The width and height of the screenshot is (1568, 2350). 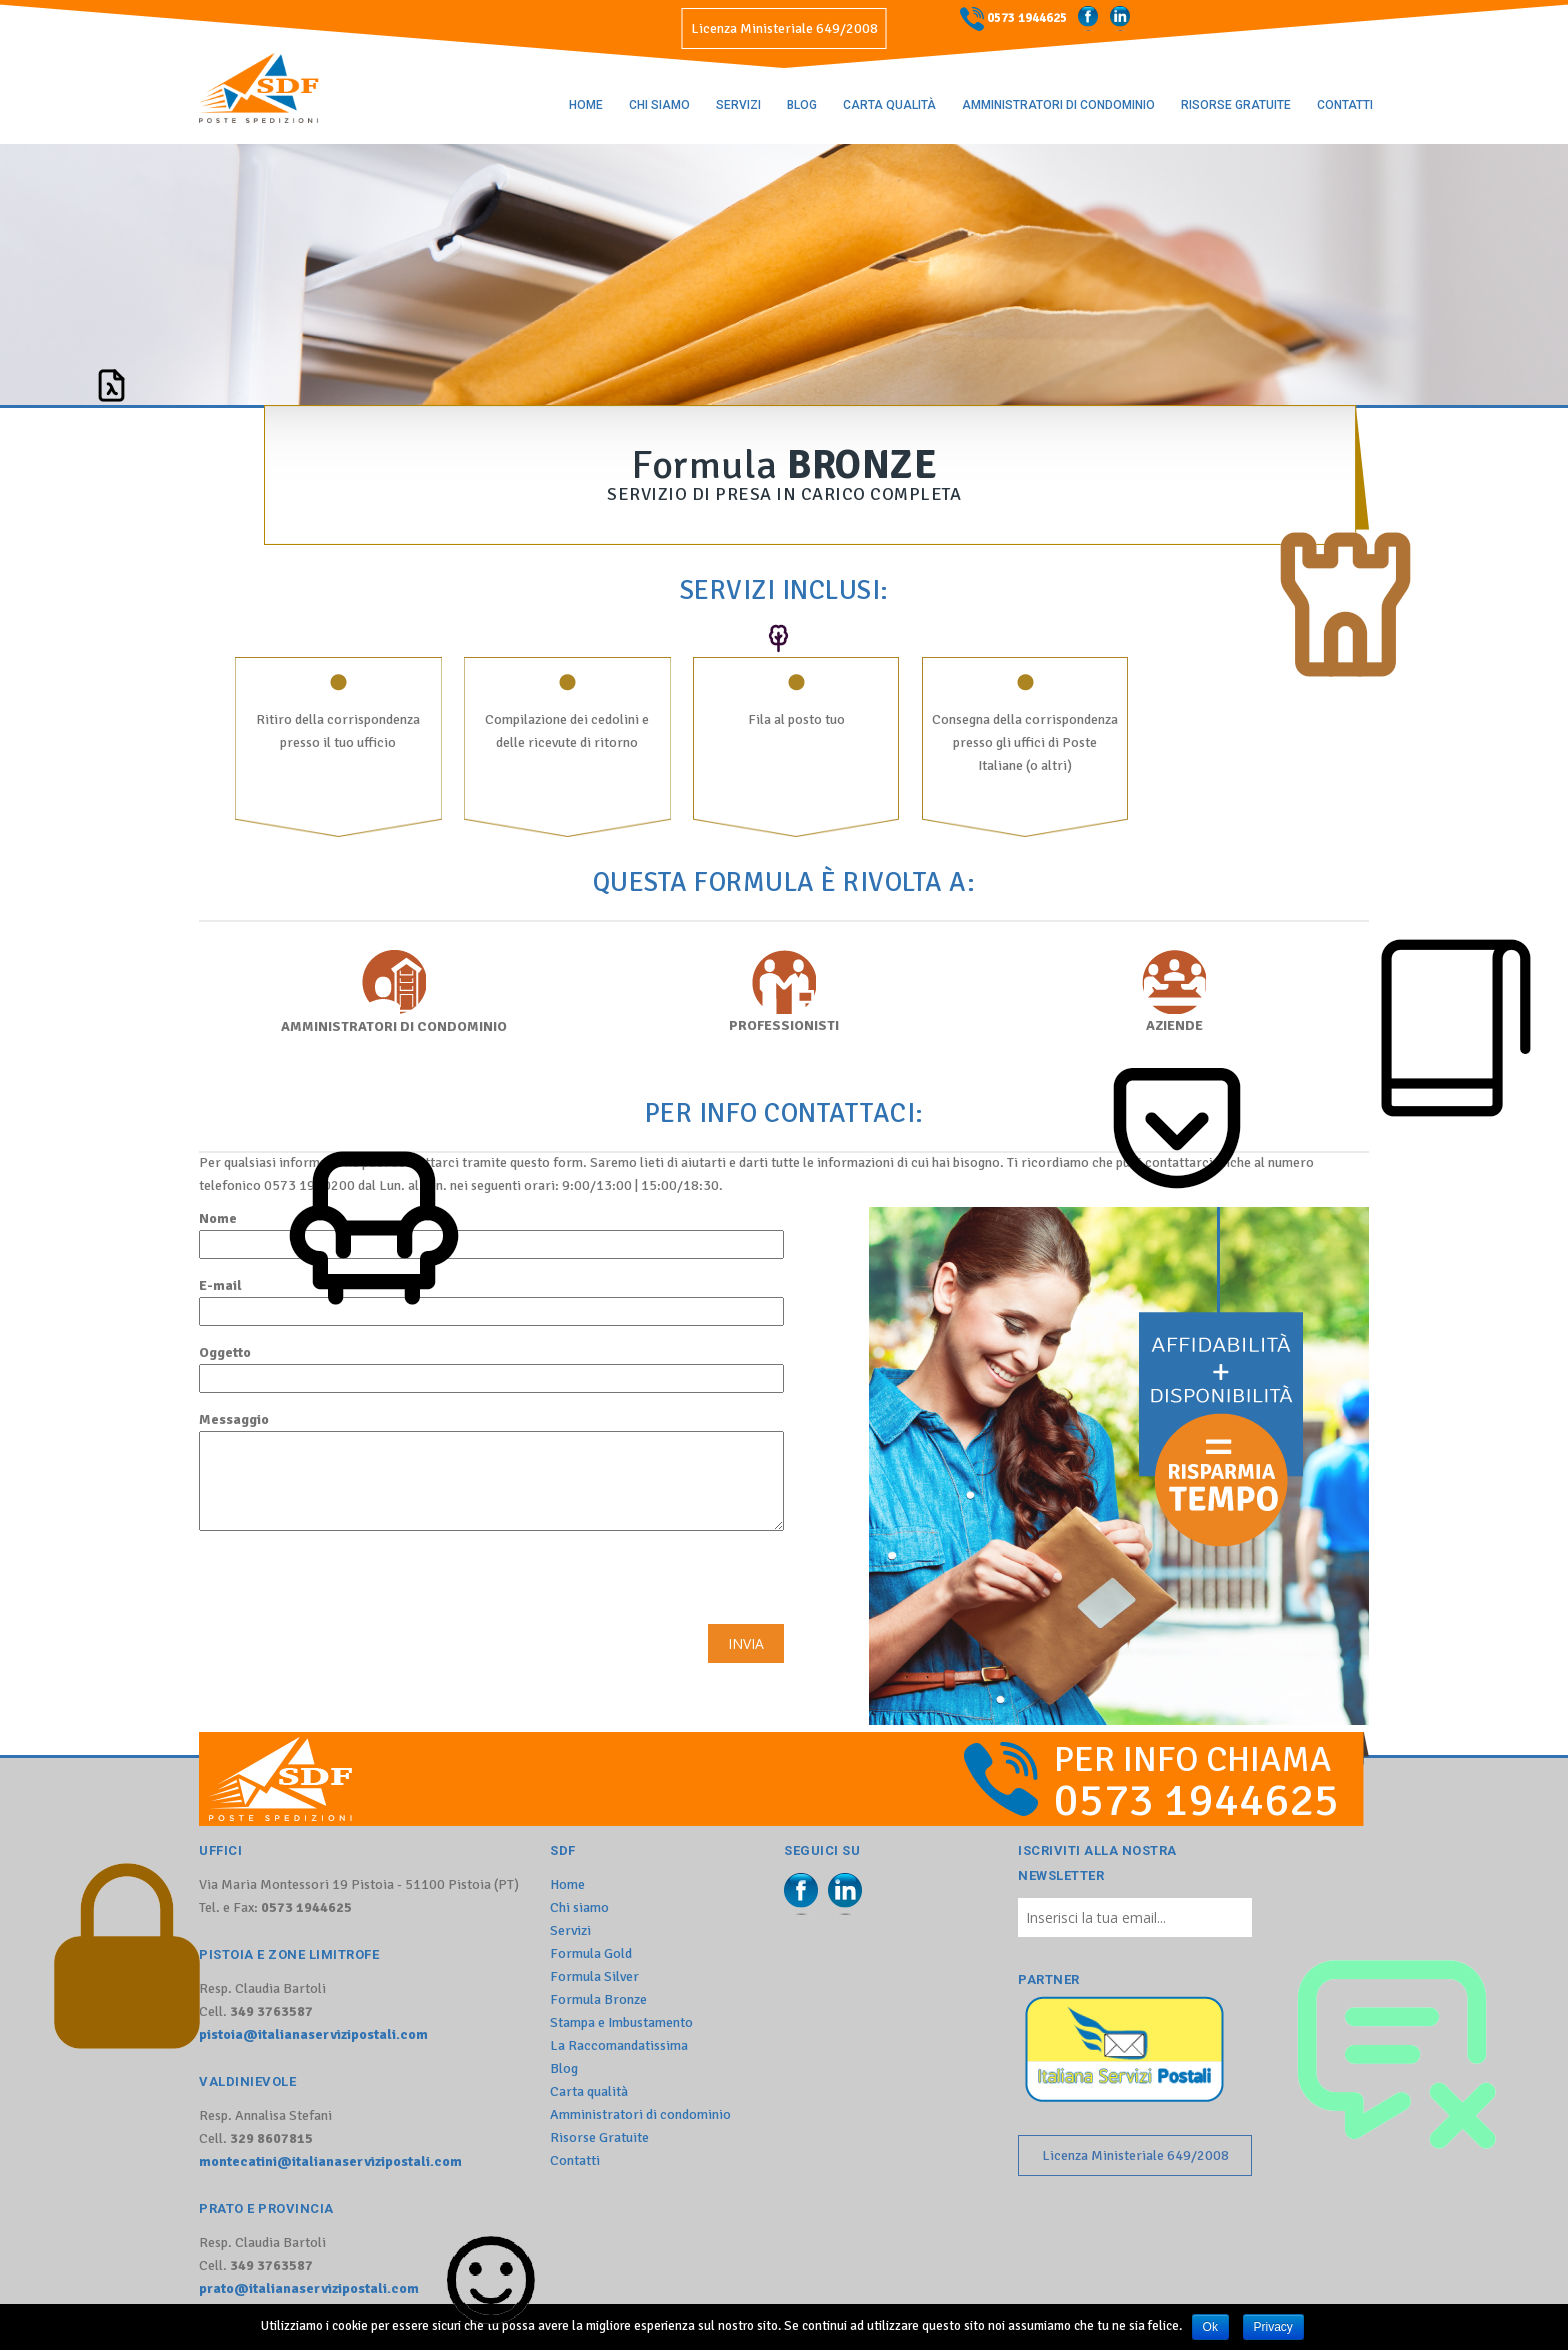 What do you see at coordinates (127, 1956) in the screenshot?
I see `indicates a locked or secured item` at bounding box center [127, 1956].